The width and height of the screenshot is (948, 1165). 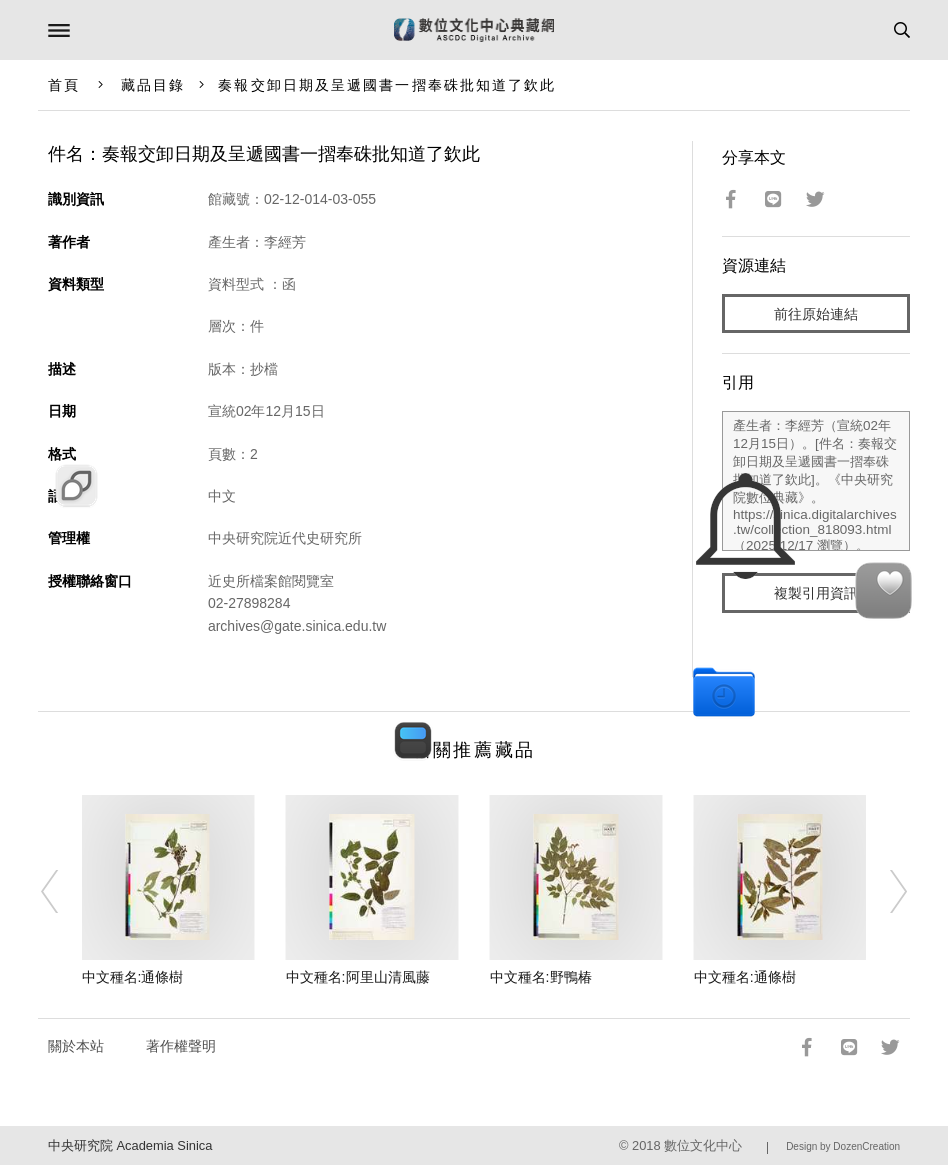 I want to click on access temporary files folder, so click(x=724, y=692).